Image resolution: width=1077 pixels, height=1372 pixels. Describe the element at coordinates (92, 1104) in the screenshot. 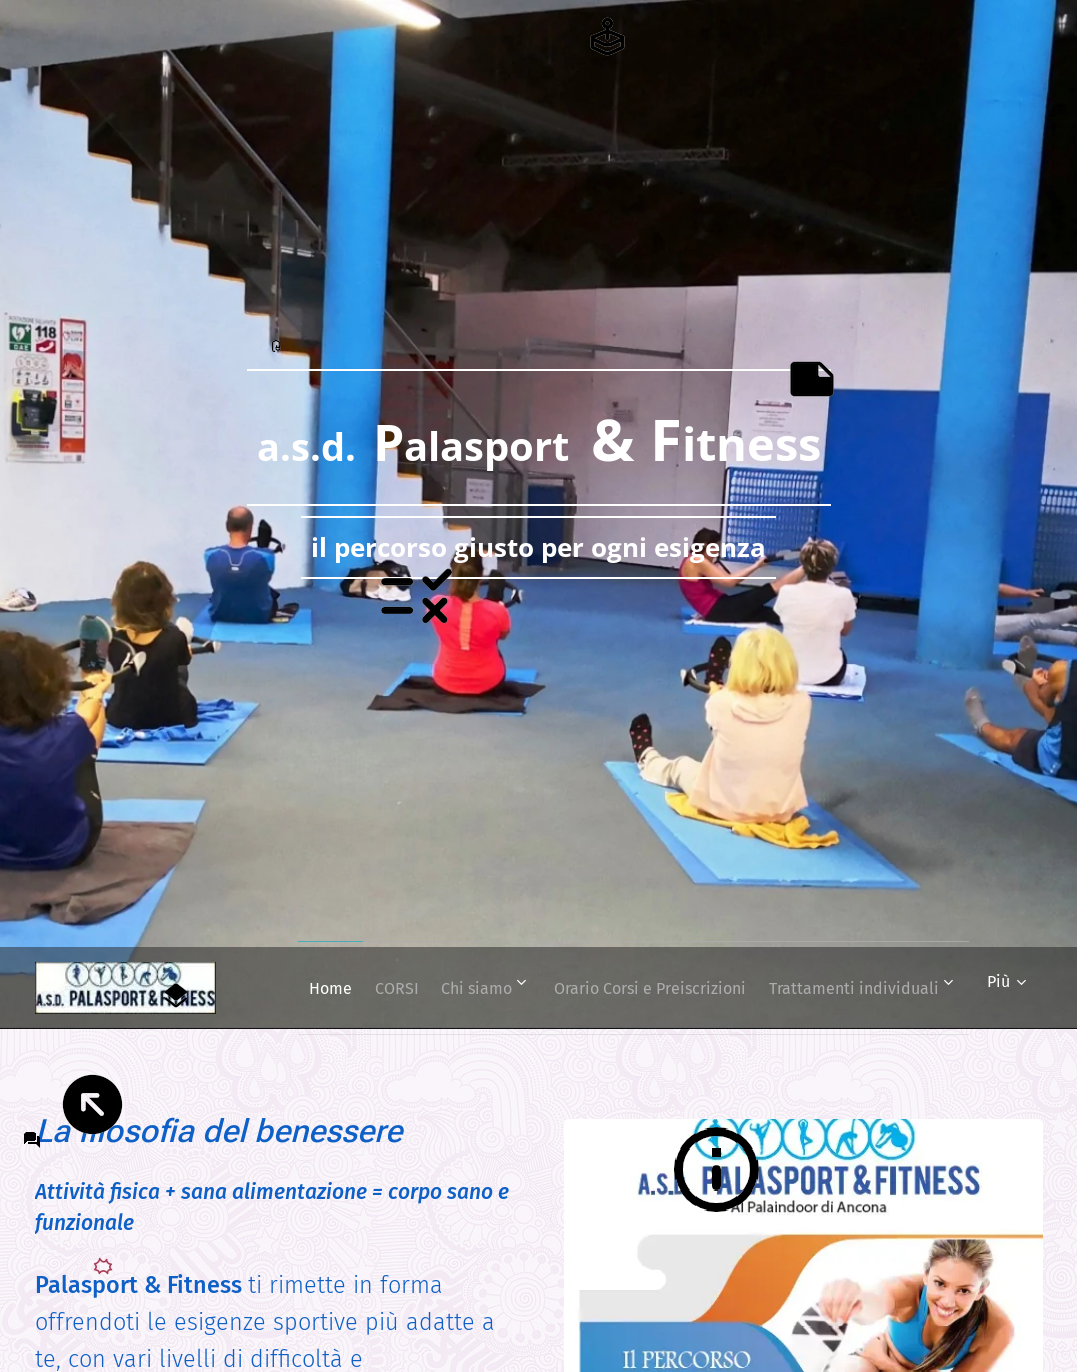

I see `navigate back to the previous screen` at that location.